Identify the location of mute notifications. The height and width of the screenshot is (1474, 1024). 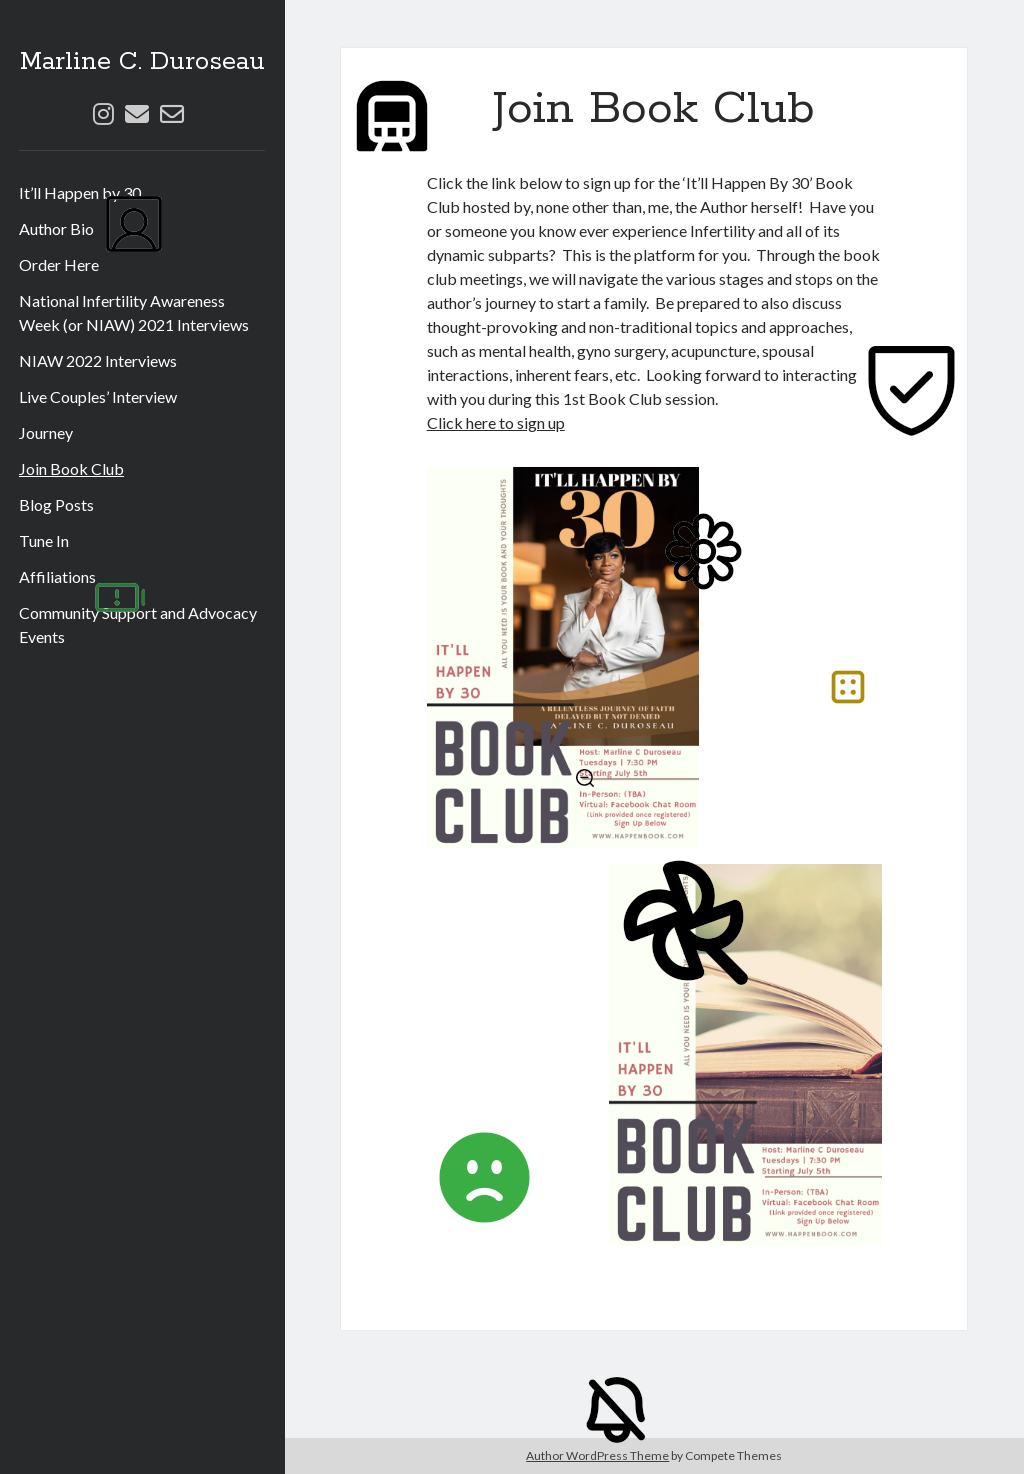
(617, 1410).